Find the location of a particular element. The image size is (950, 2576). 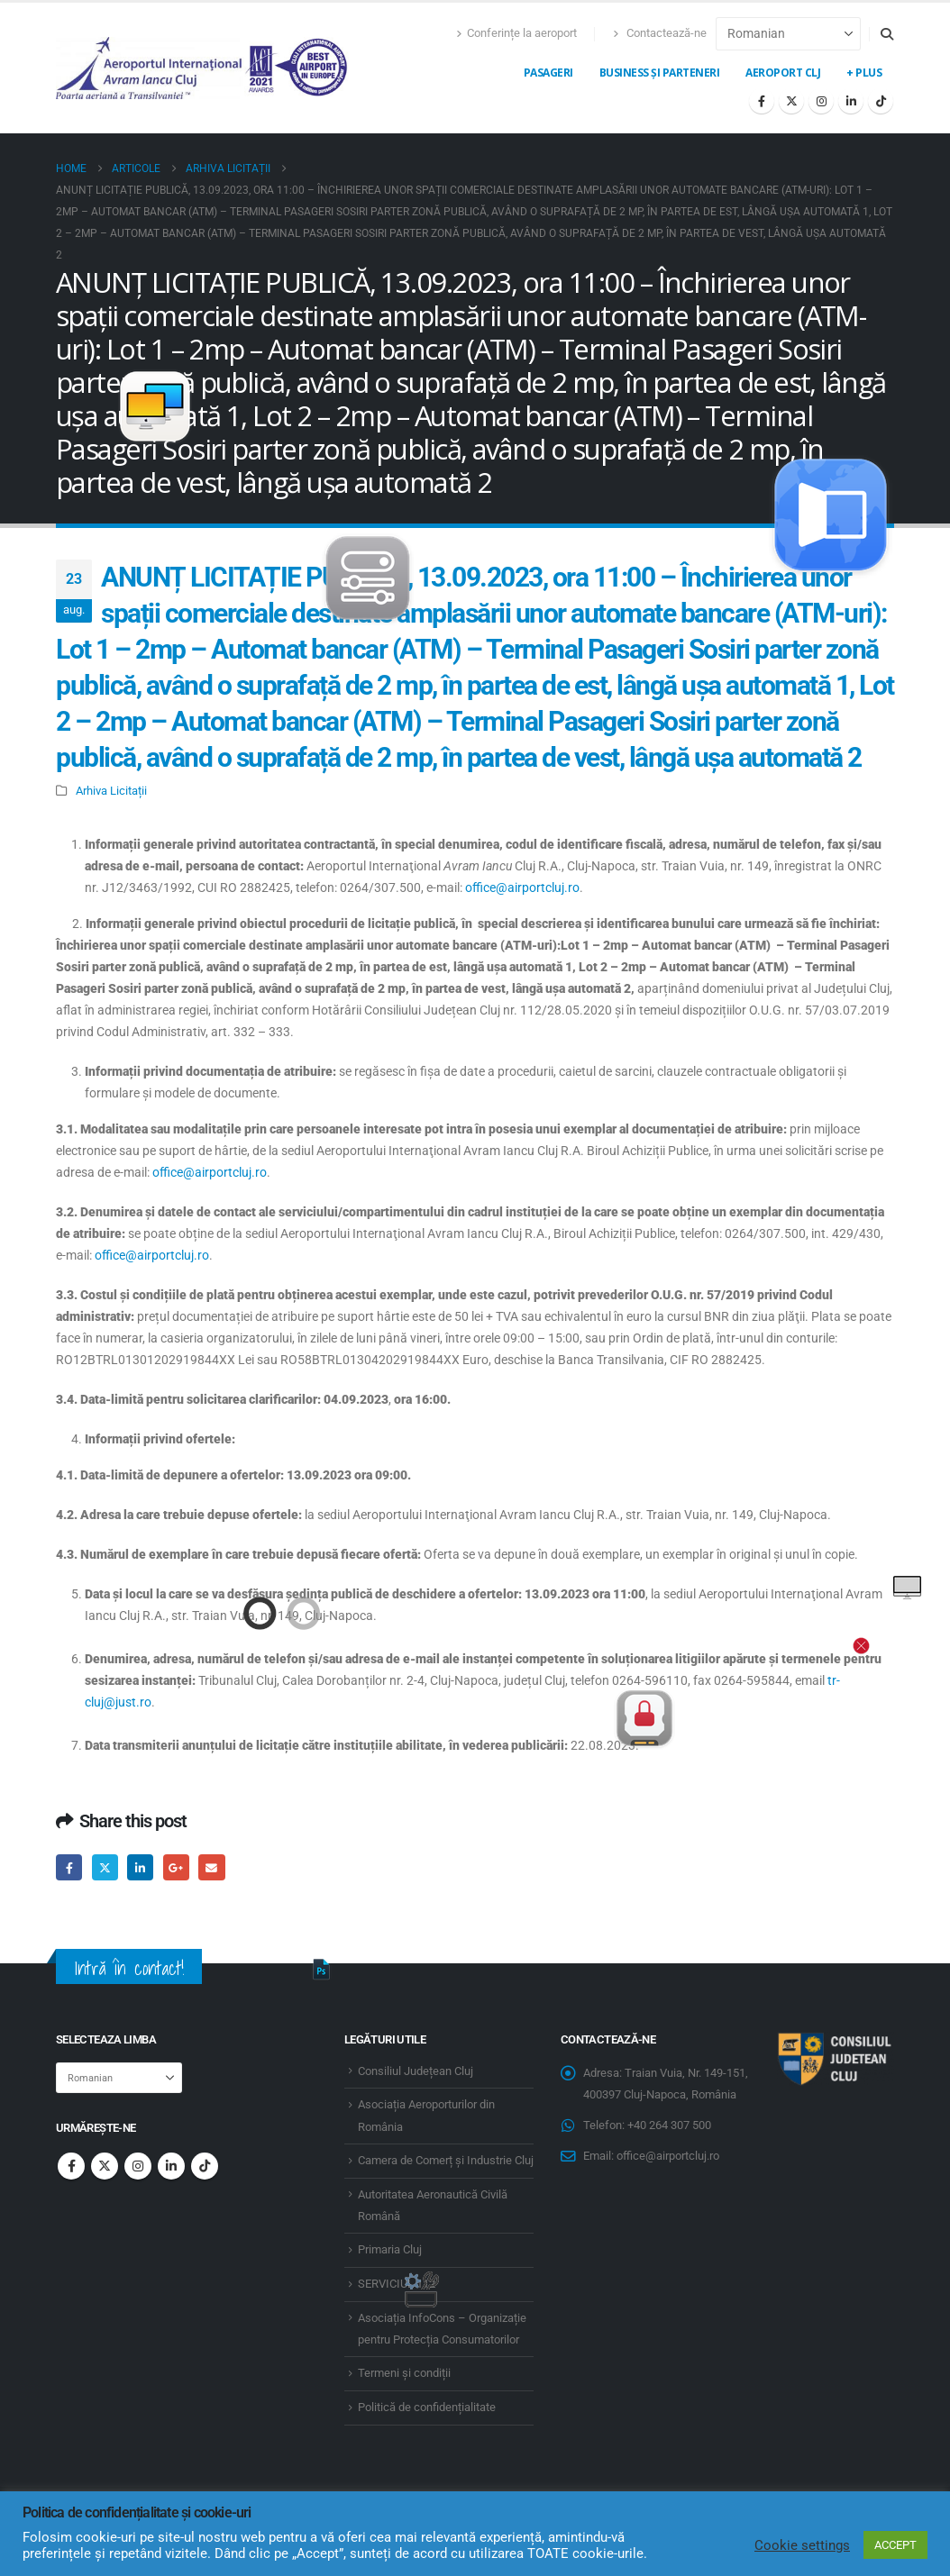

navigate to your iMac in the sidebar is located at coordinates (907, 1588).